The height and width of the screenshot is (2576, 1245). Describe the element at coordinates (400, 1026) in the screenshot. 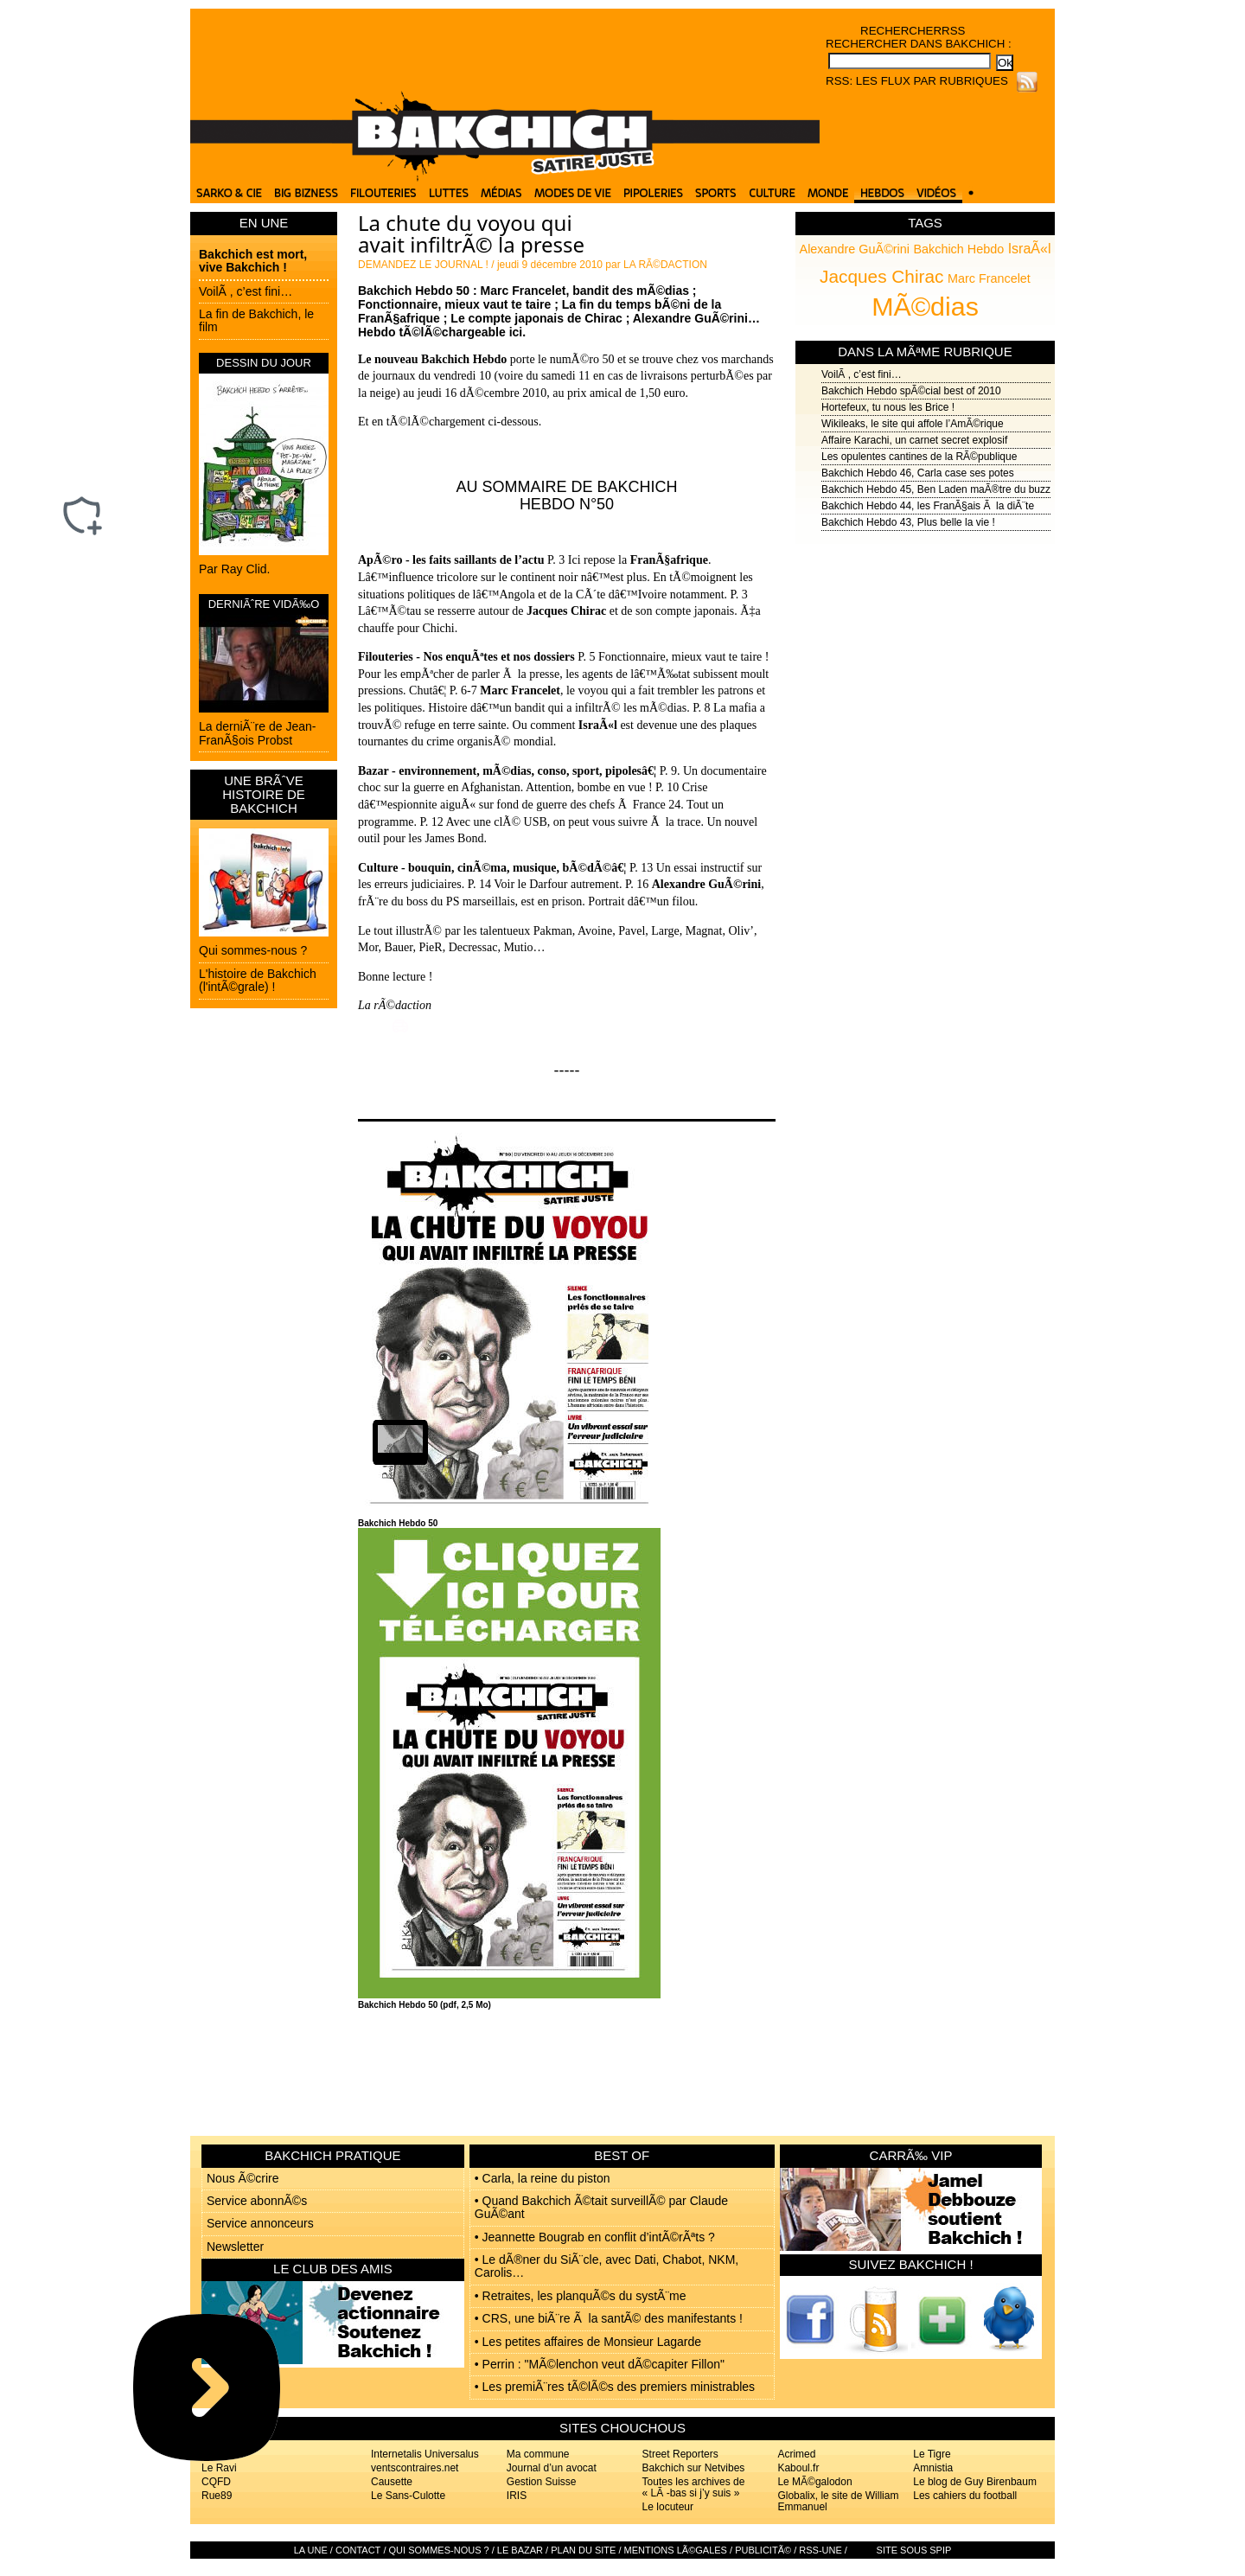

I see `browse RV or camper van rentals` at that location.